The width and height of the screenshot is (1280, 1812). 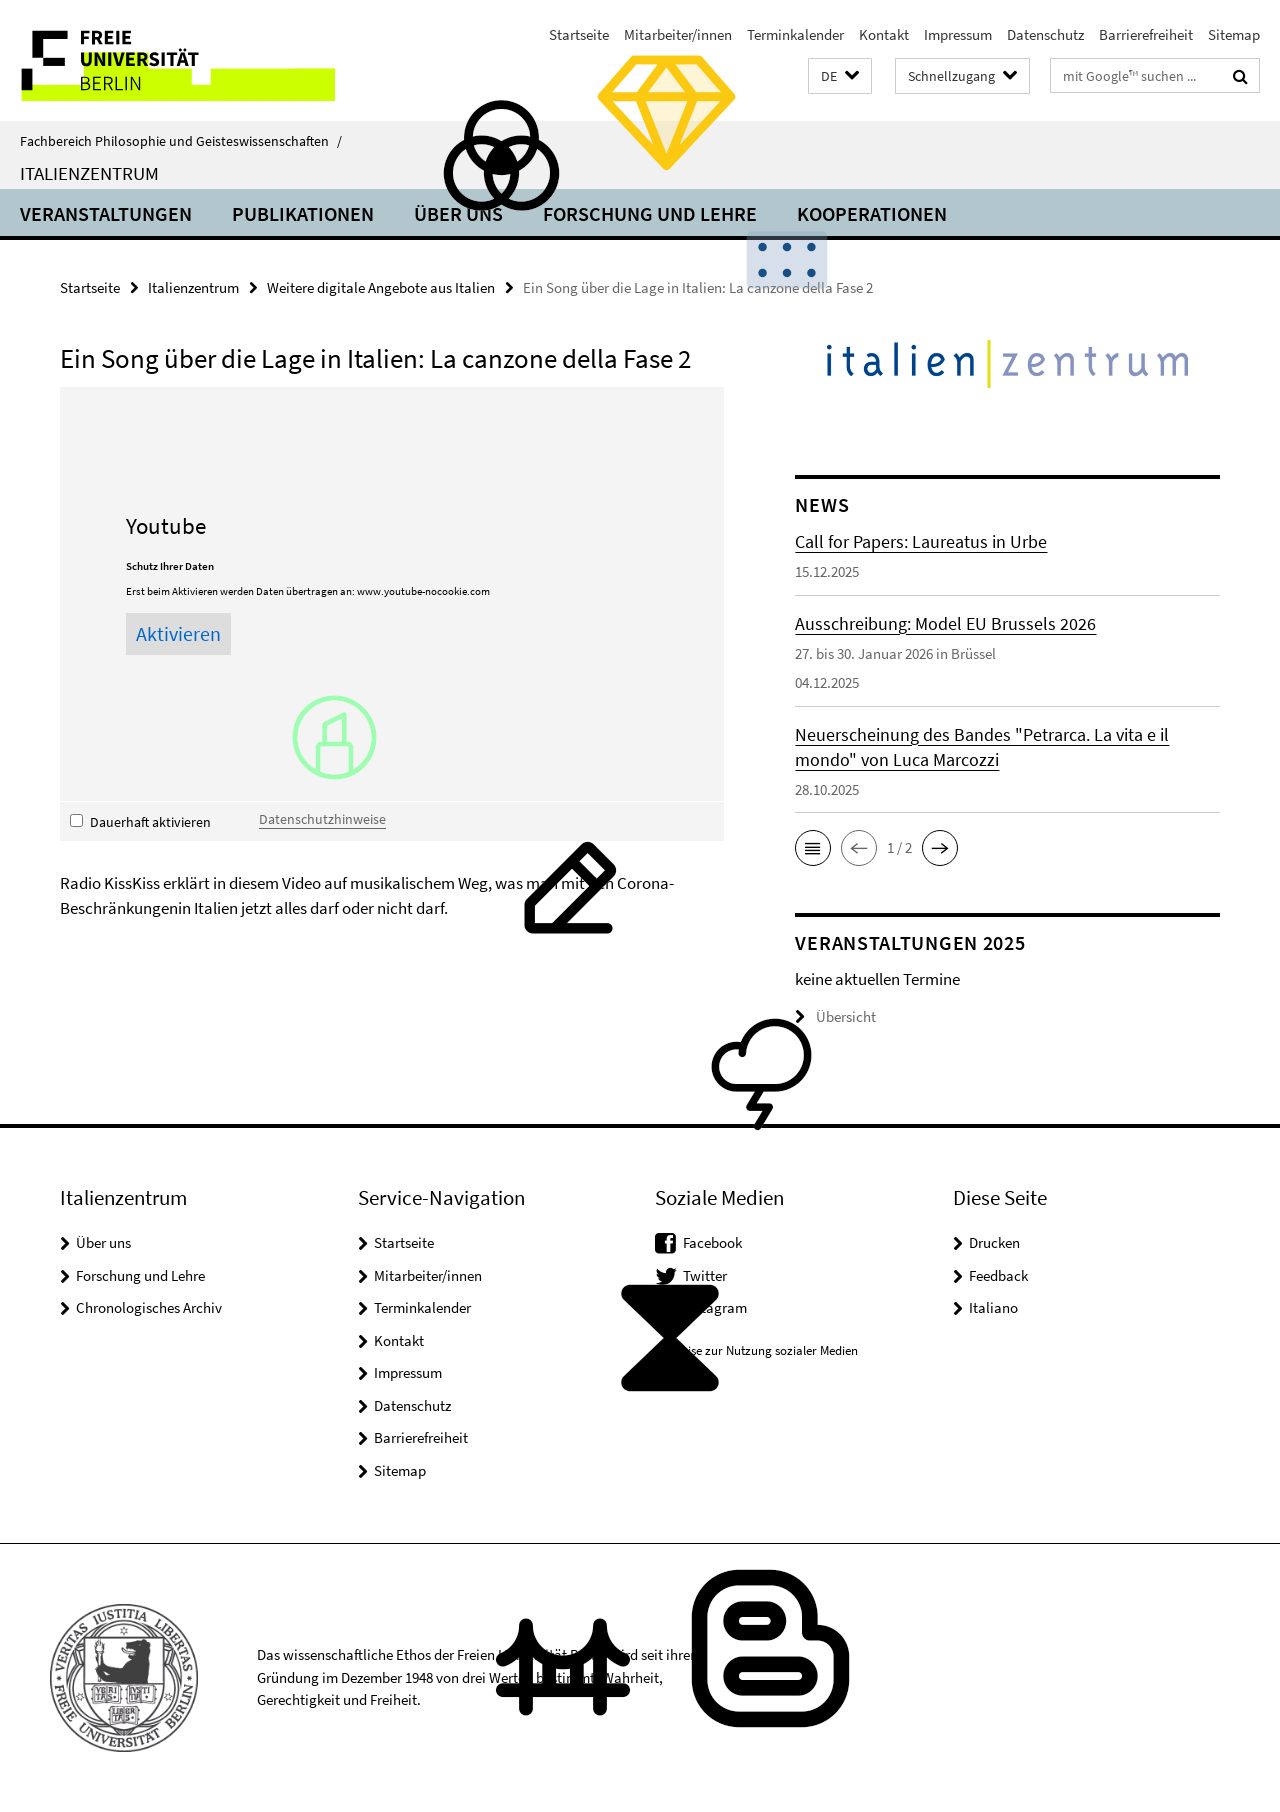 What do you see at coordinates (568, 889) in the screenshot?
I see `edit text or content` at bounding box center [568, 889].